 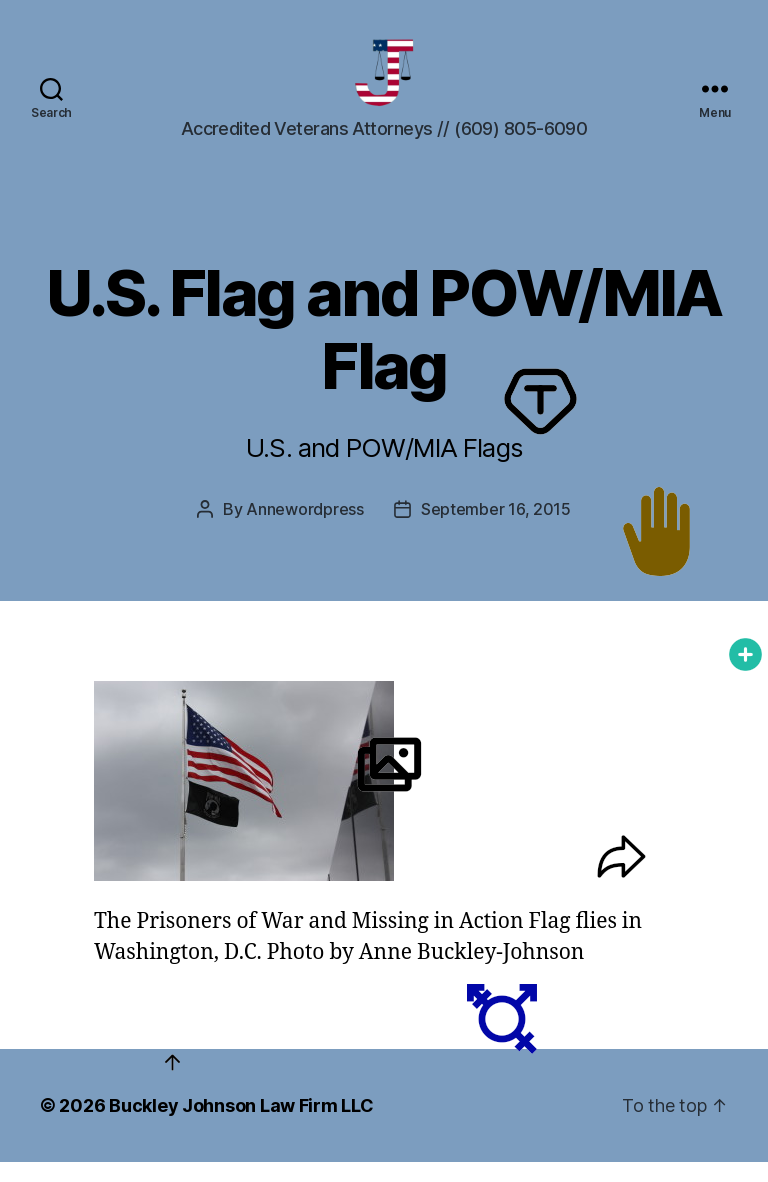 What do you see at coordinates (502, 1019) in the screenshot?
I see `select transgender as gender identity option` at bounding box center [502, 1019].